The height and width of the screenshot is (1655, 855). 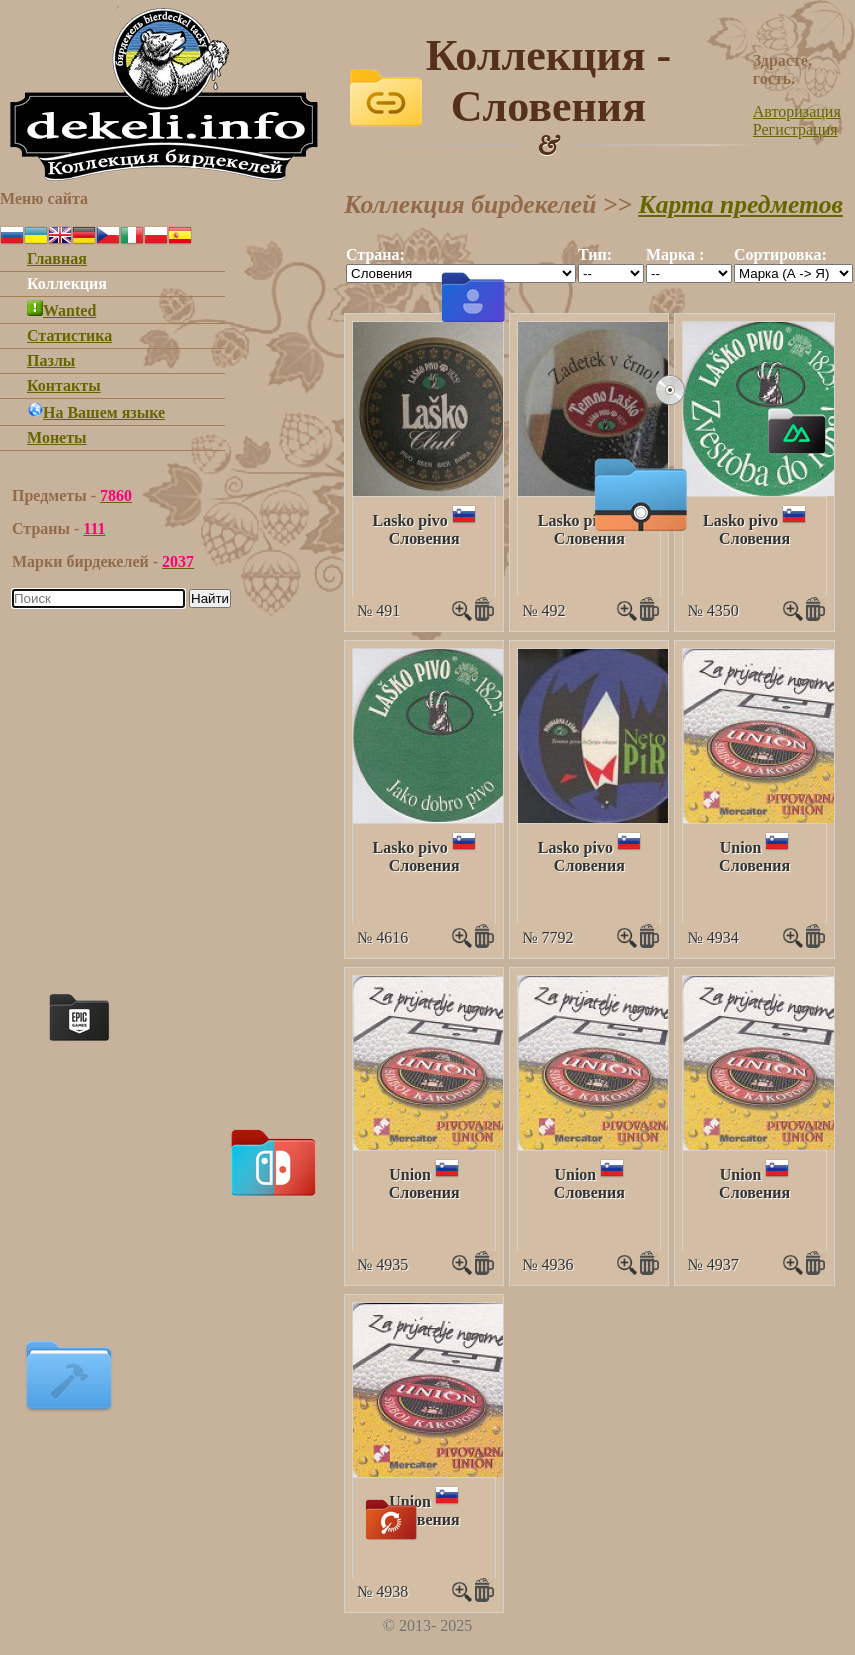 What do you see at coordinates (386, 100) in the screenshot?
I see `open folder containing saved links or shortcuts` at bounding box center [386, 100].